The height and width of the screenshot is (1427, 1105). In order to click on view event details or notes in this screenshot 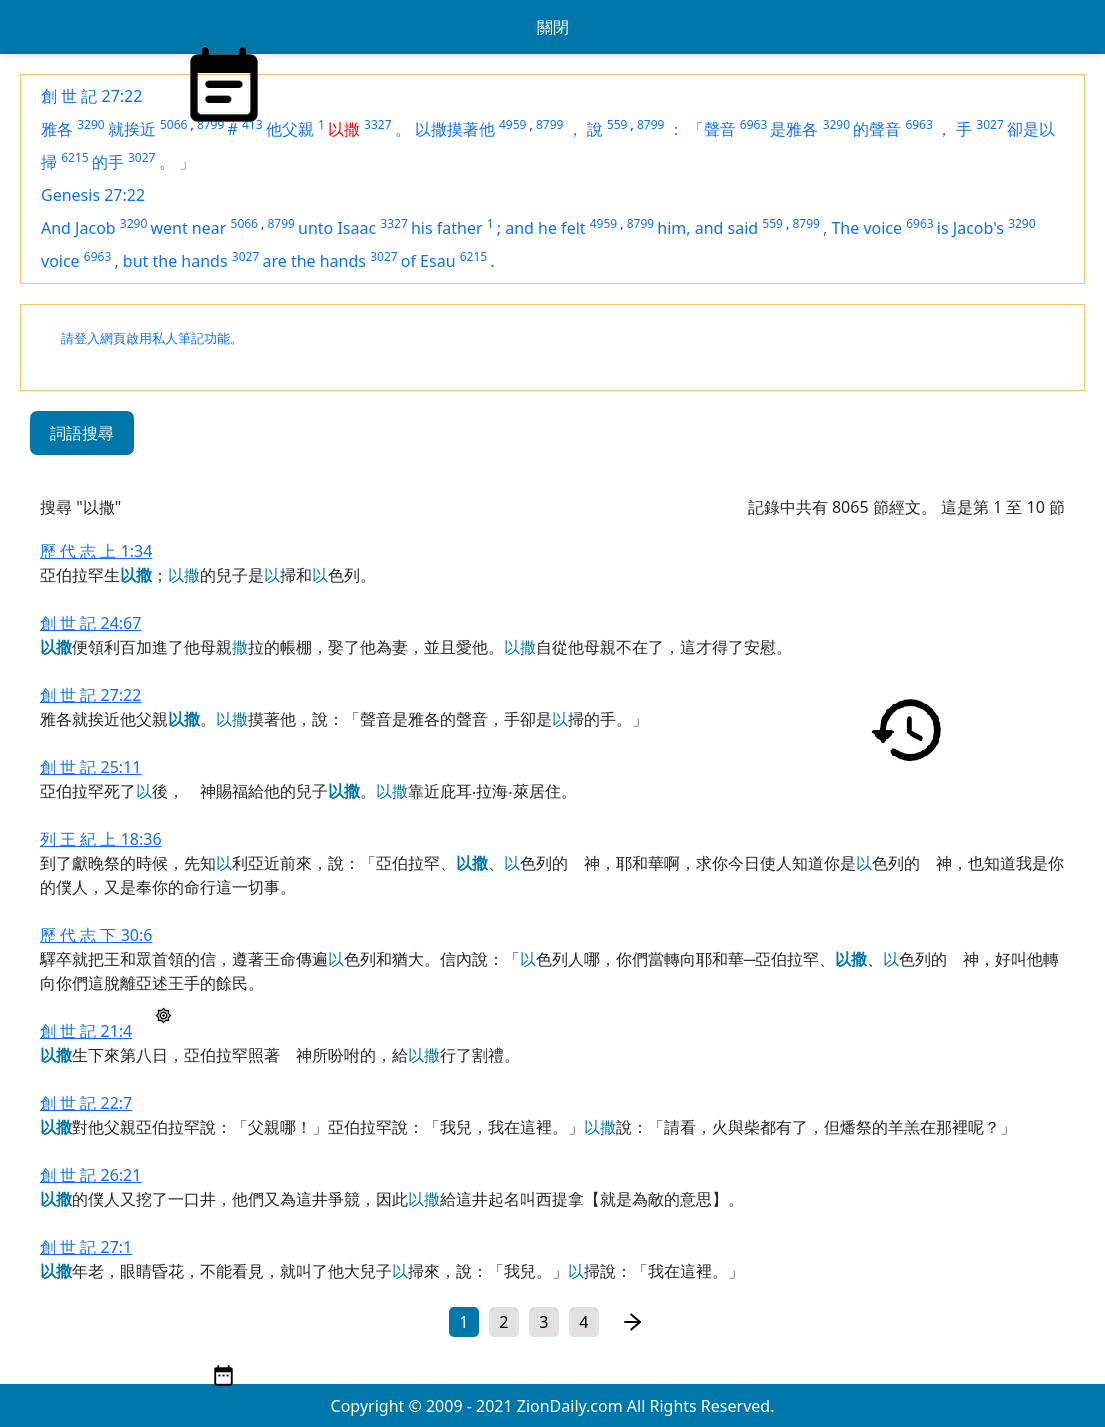, I will do `click(224, 88)`.